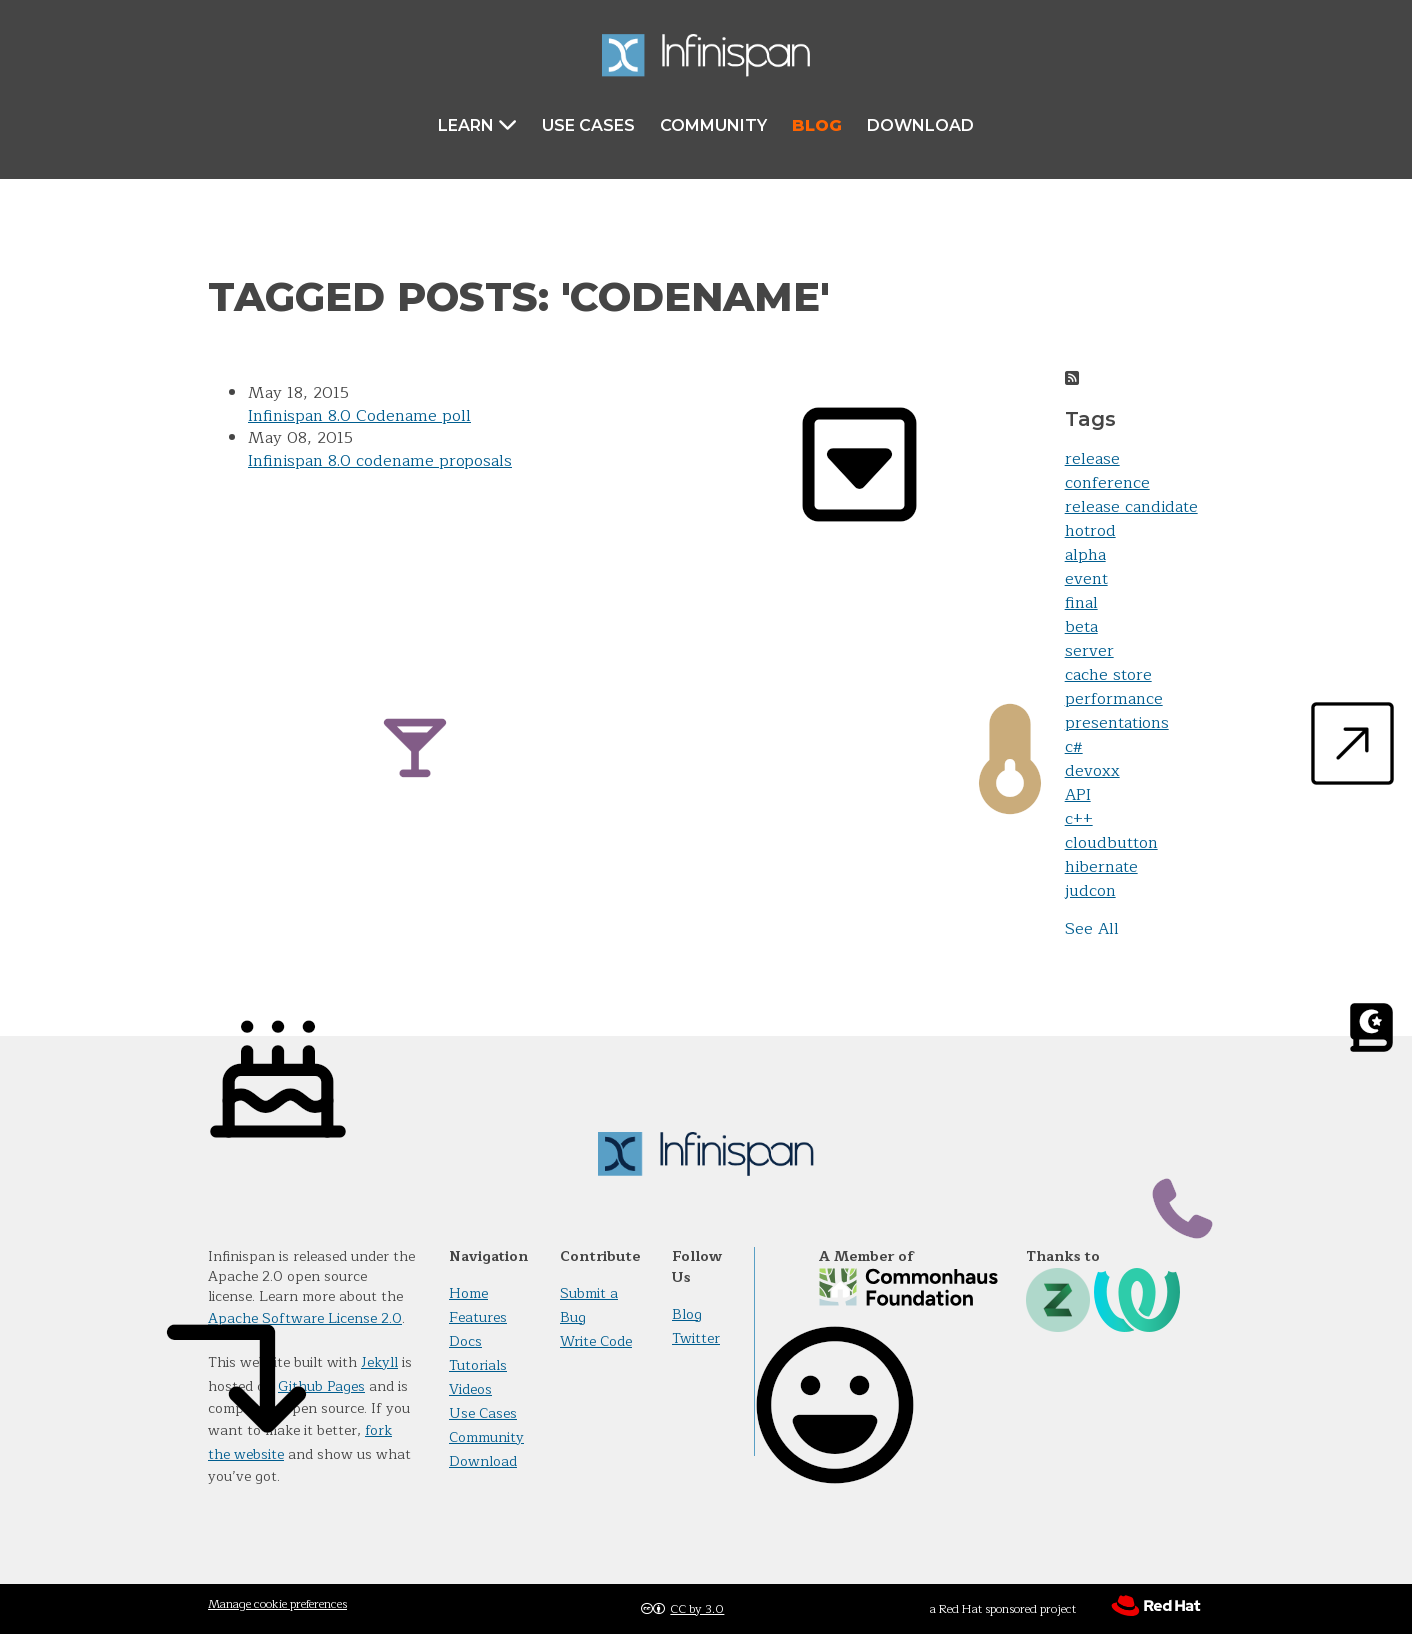  What do you see at coordinates (1352, 743) in the screenshot?
I see `open link in new window` at bounding box center [1352, 743].